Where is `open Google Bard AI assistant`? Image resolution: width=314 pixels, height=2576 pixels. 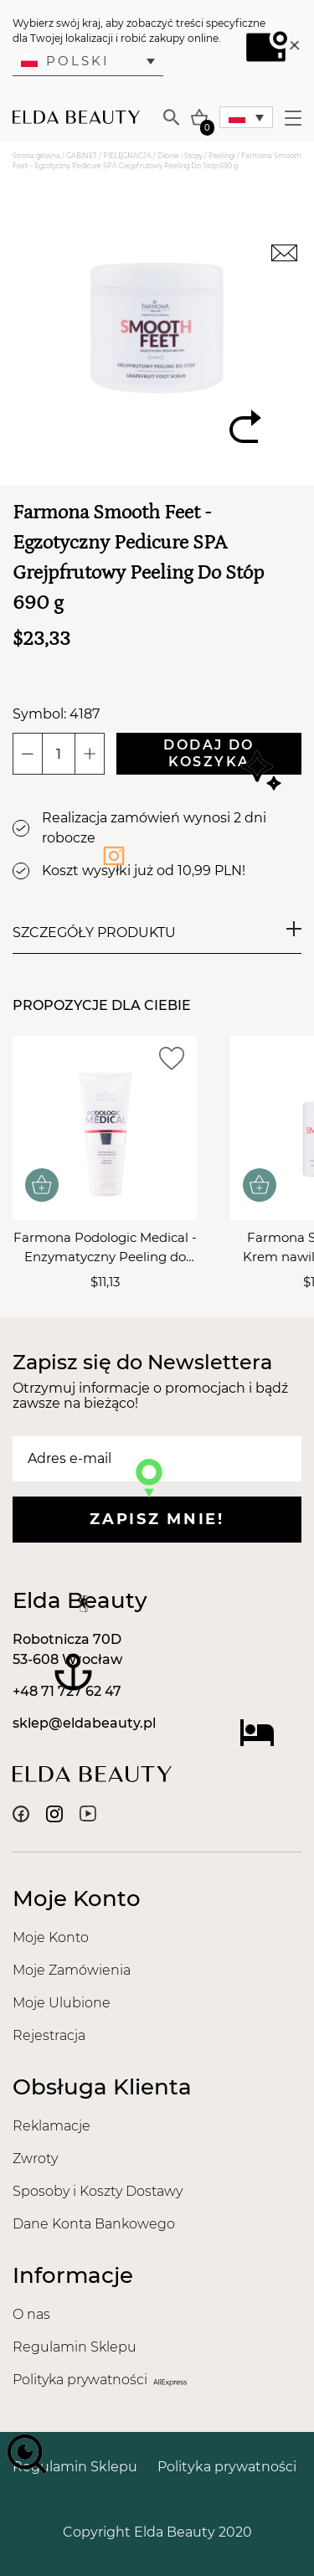 open Google Bard AI assistant is located at coordinates (261, 770).